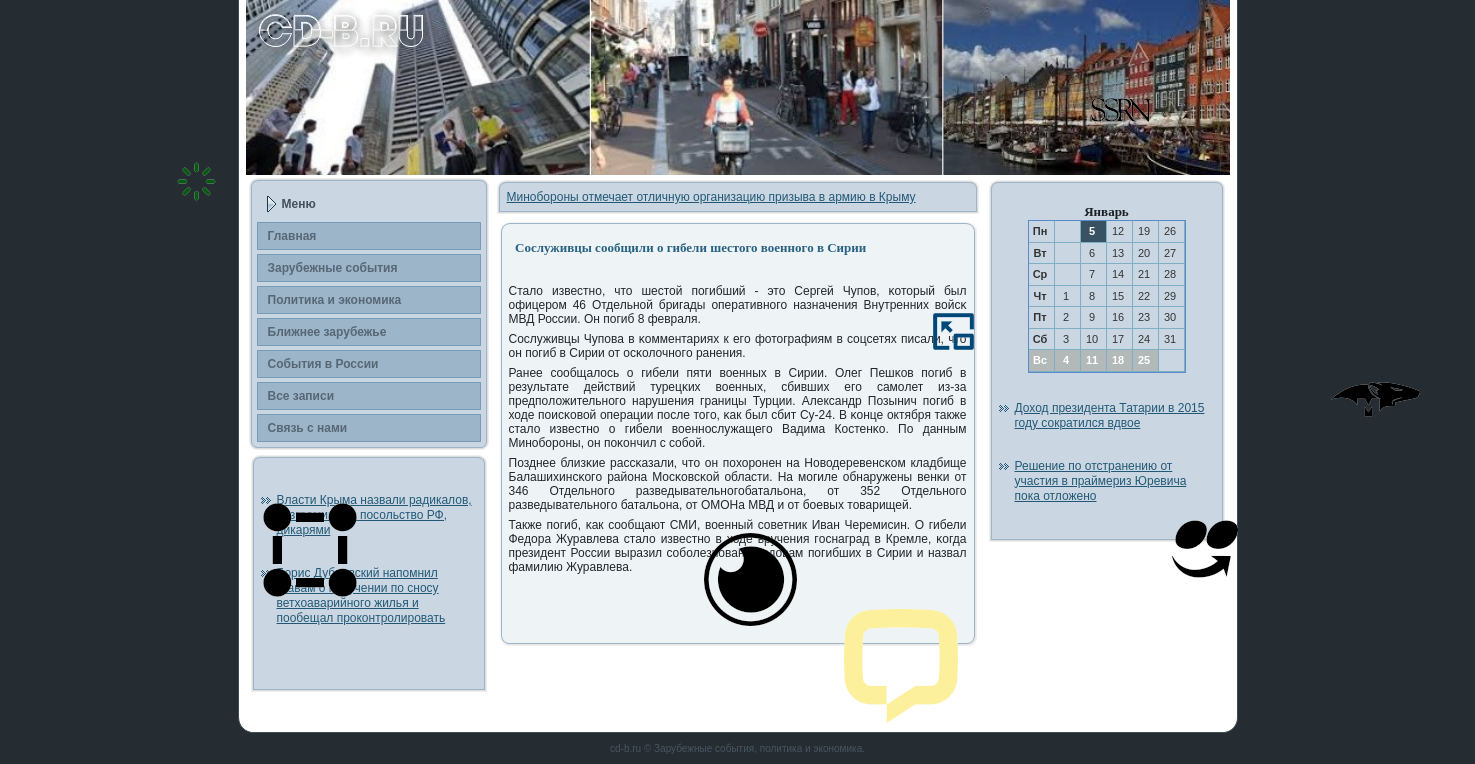  I want to click on mongoose database ODM logo, so click(1375, 399).